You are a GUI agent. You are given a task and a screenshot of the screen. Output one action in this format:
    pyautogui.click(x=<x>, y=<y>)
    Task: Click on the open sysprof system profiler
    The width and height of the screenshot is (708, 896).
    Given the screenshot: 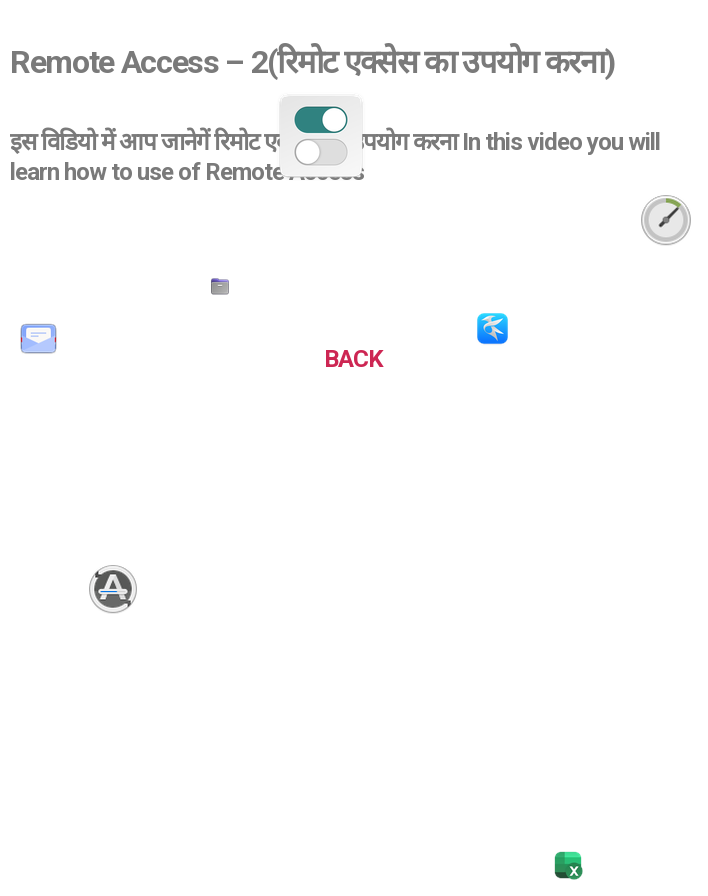 What is the action you would take?
    pyautogui.click(x=666, y=220)
    